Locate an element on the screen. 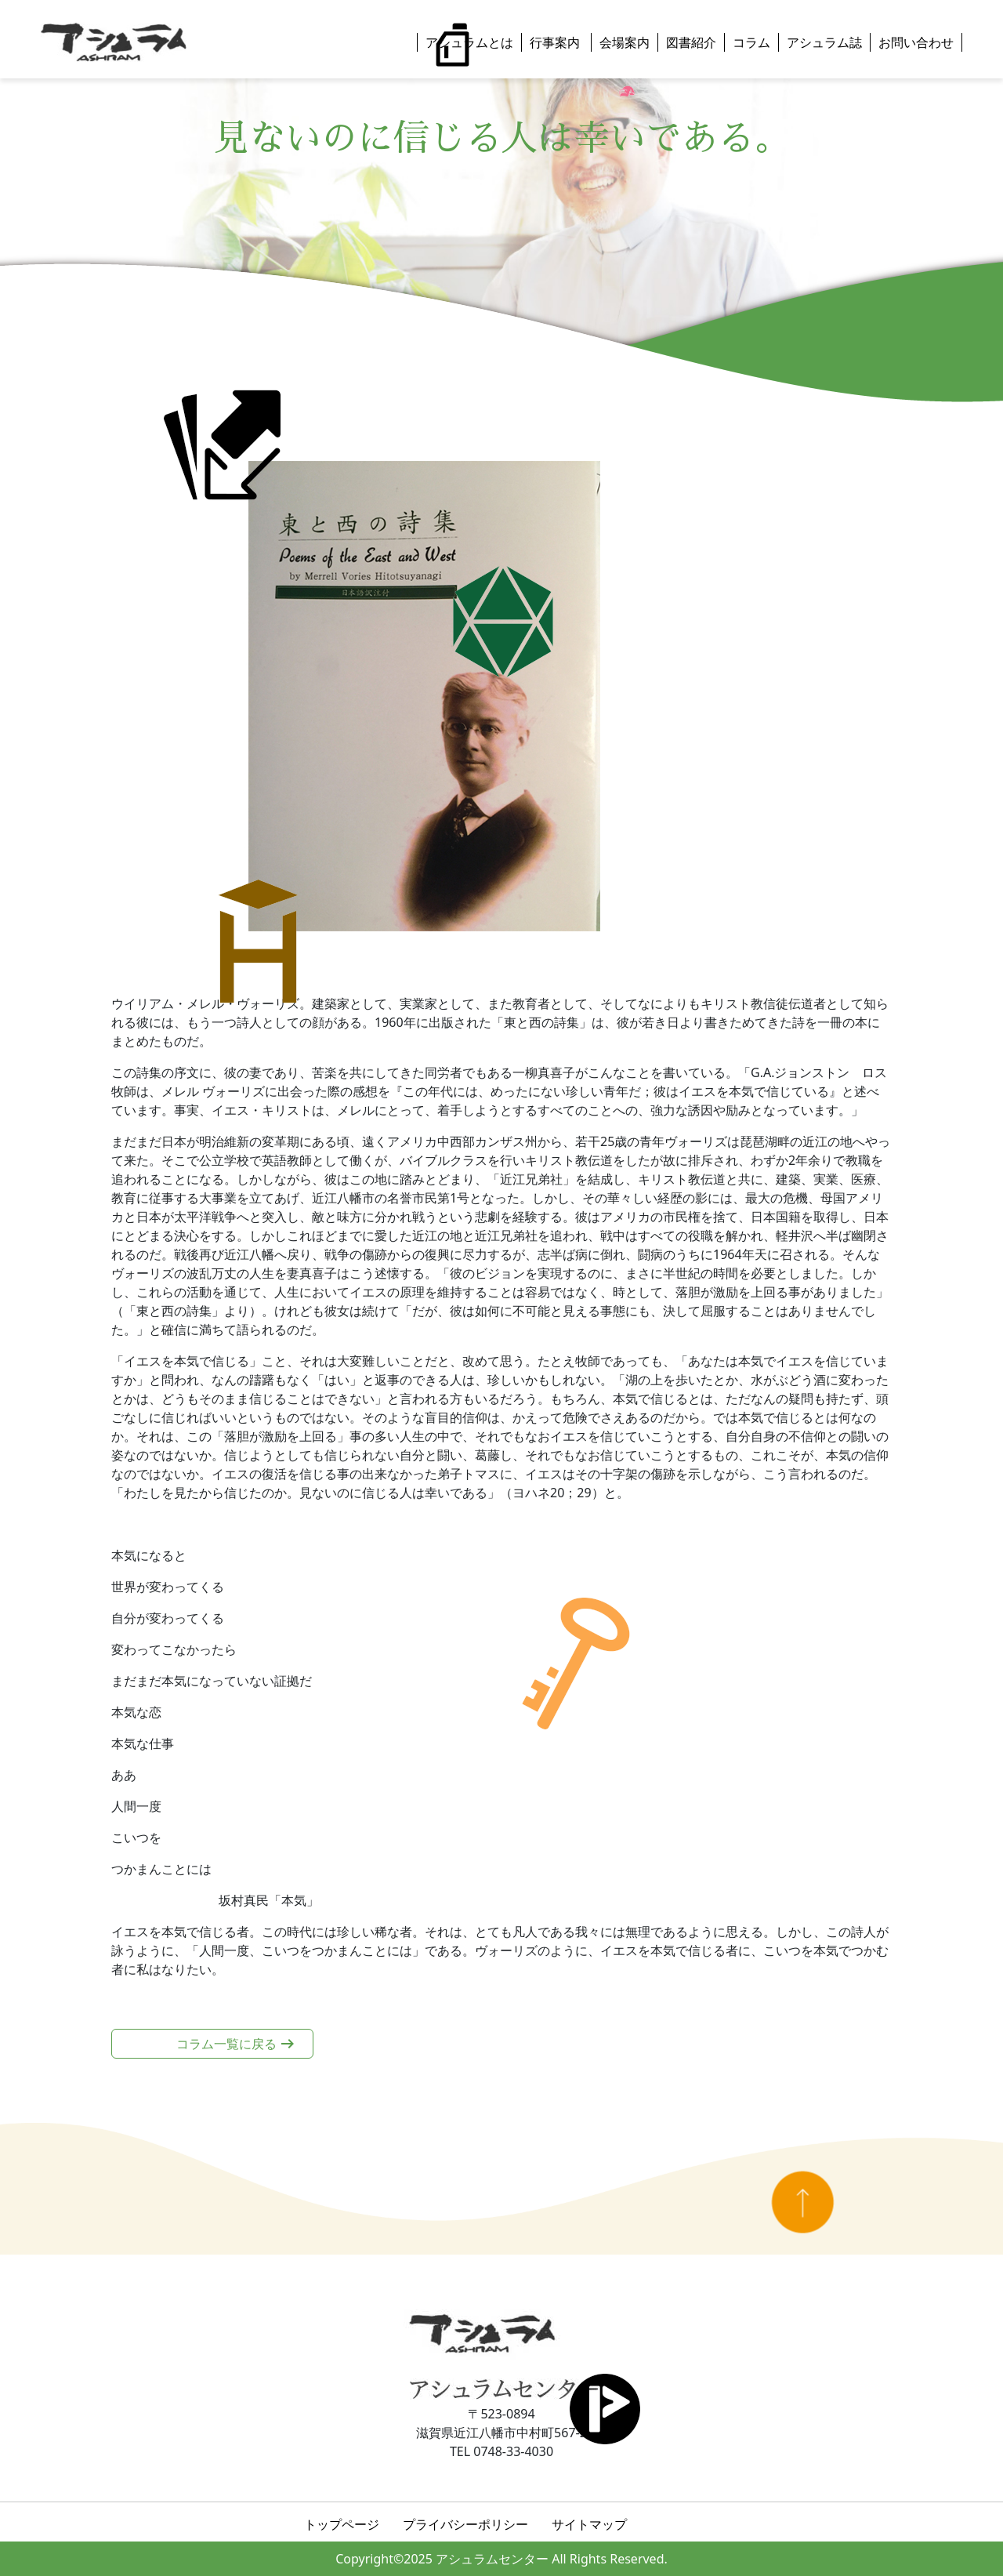  clever cloud platform logo is located at coordinates (503, 622).